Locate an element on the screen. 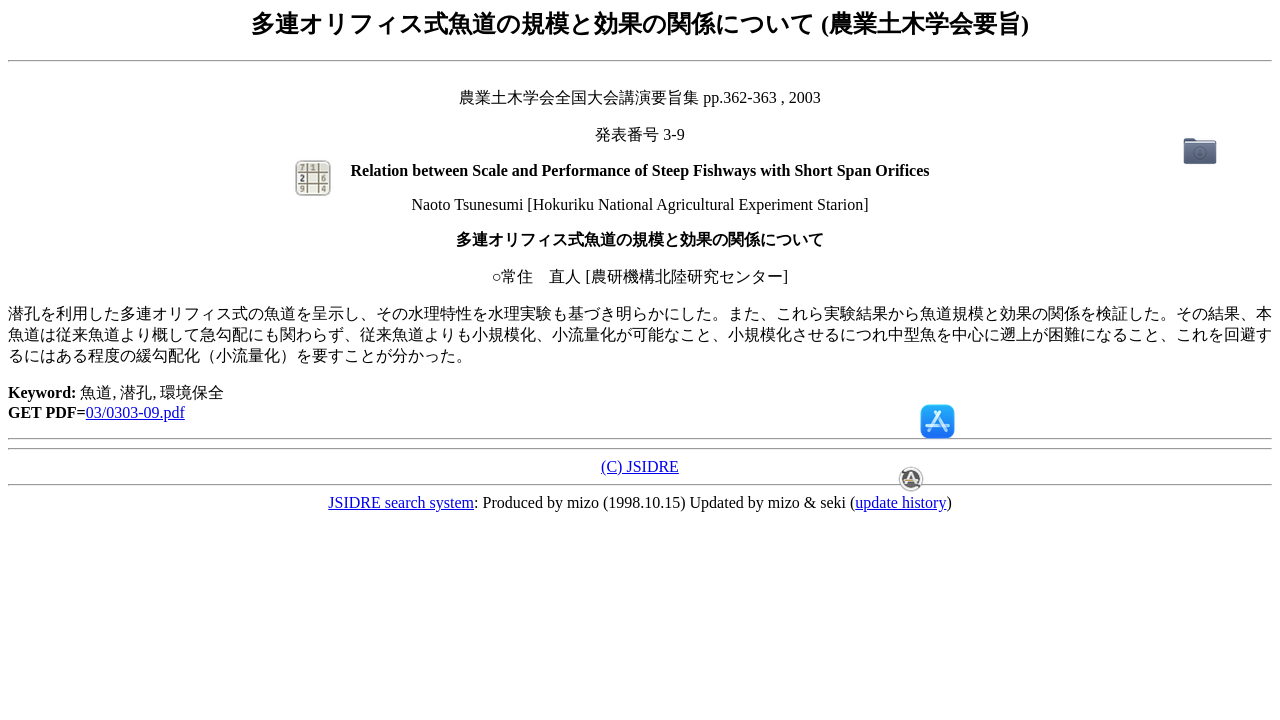 The width and height of the screenshot is (1280, 720). open the app store to browse and download applications is located at coordinates (937, 421).